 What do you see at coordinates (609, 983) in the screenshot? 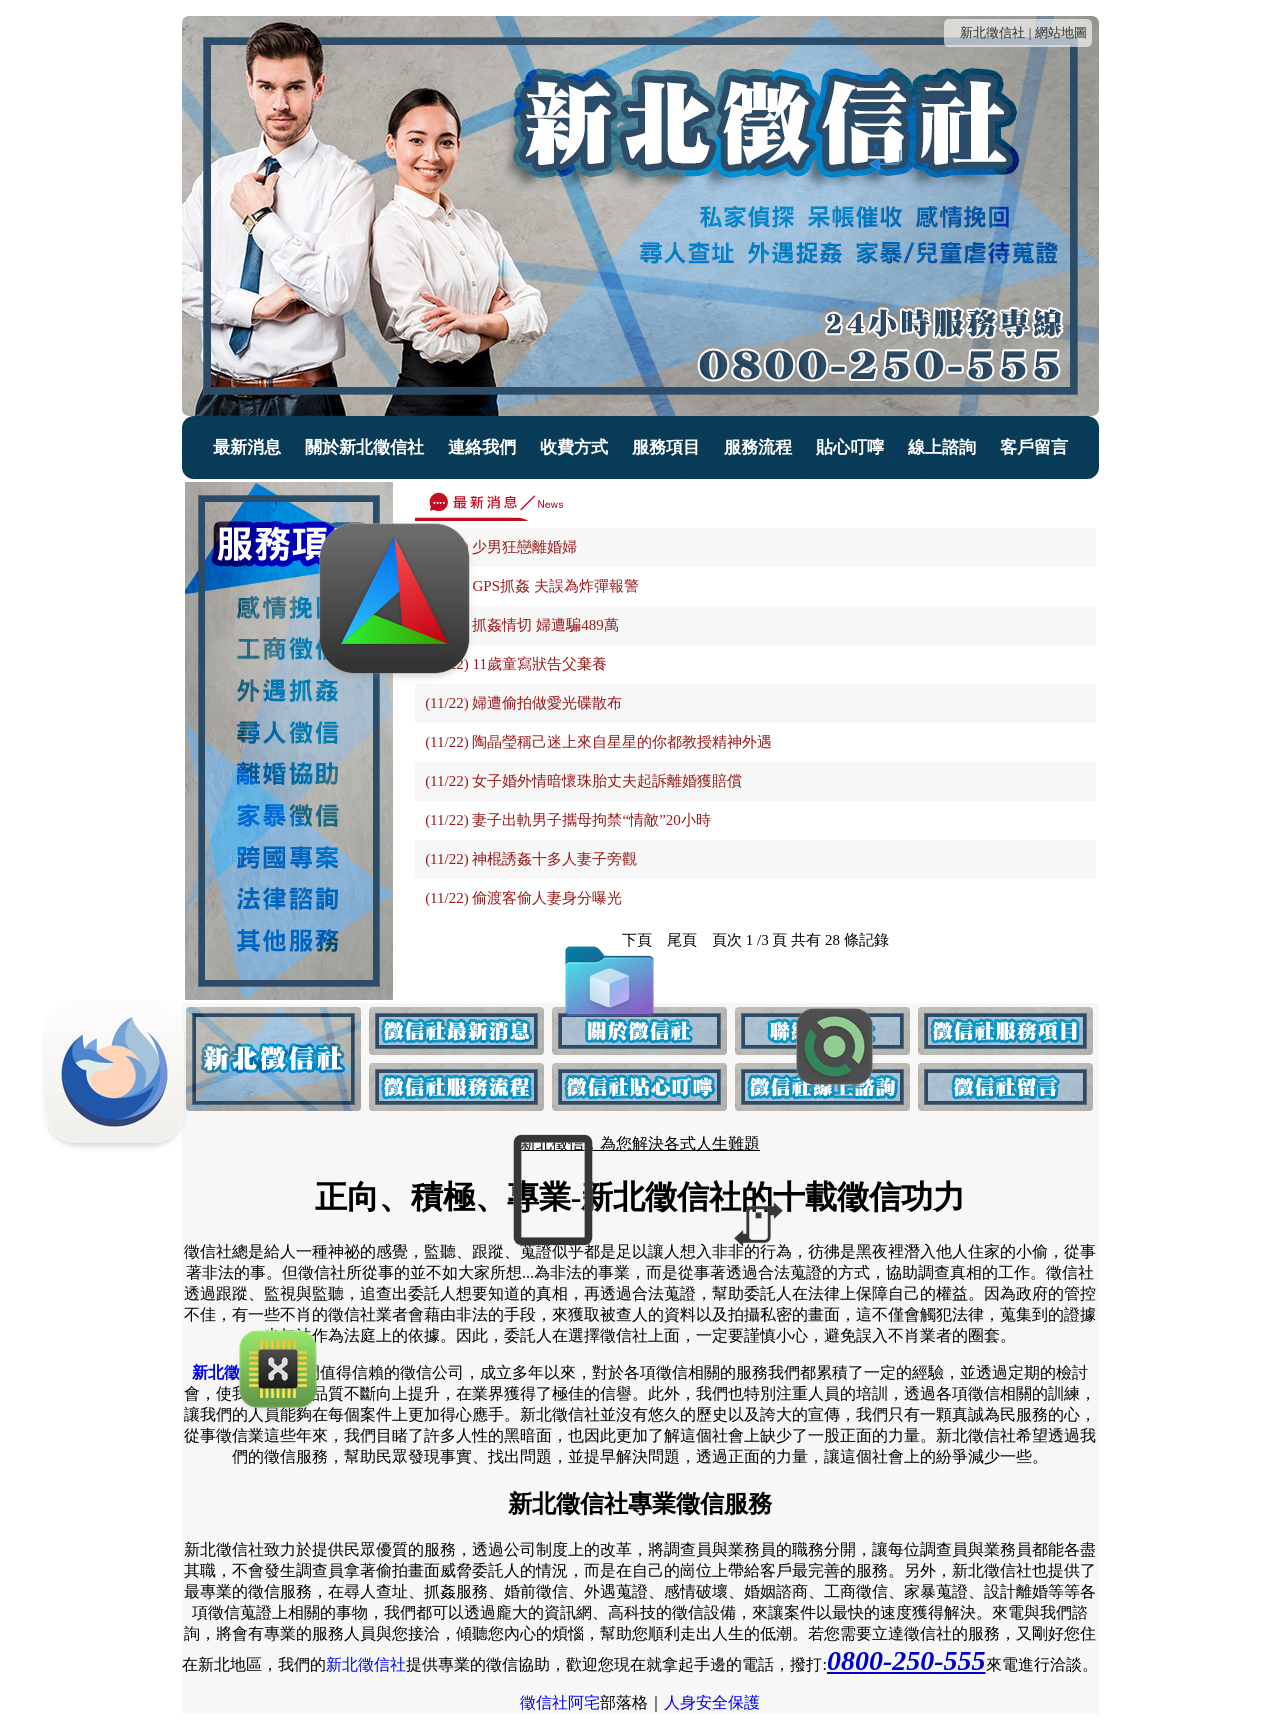
I see `open the 3D objects folder` at bounding box center [609, 983].